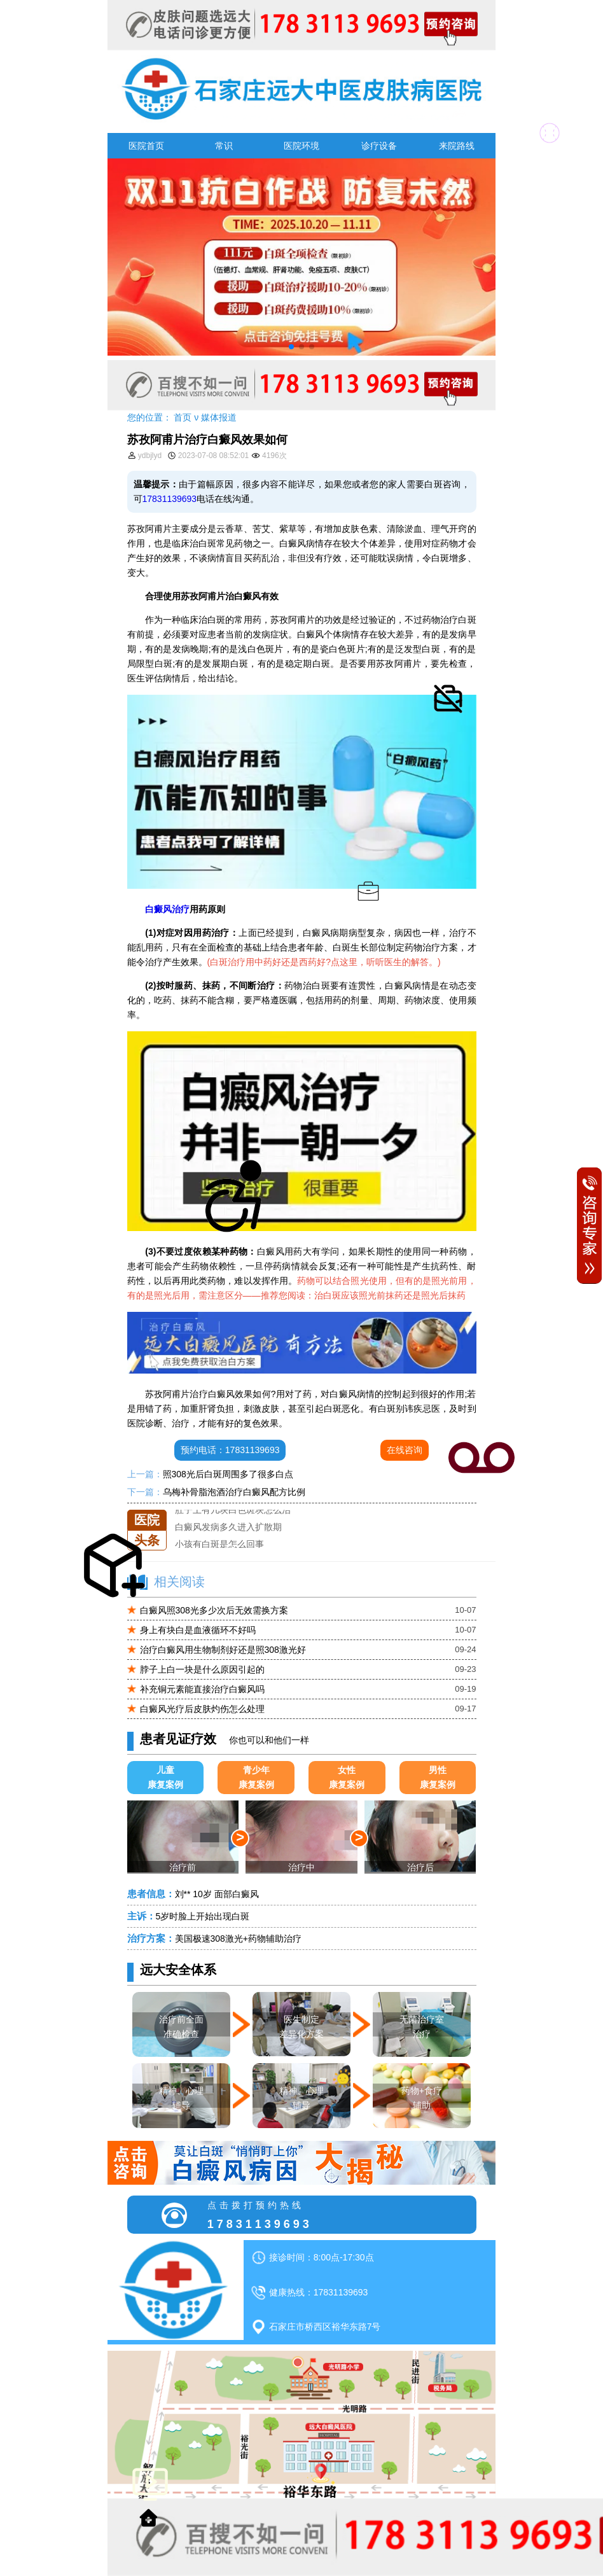 This screenshot has height=2576, width=603. Describe the element at coordinates (482, 1458) in the screenshot. I see `access voicemail messages` at that location.